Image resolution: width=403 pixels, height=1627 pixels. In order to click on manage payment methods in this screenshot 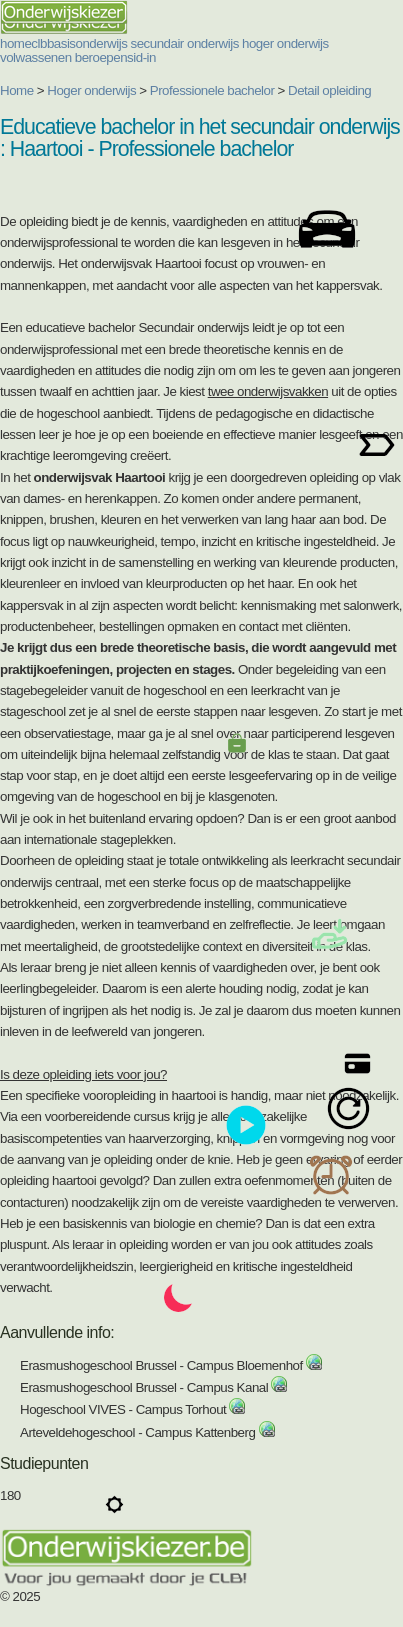, I will do `click(357, 1063)`.